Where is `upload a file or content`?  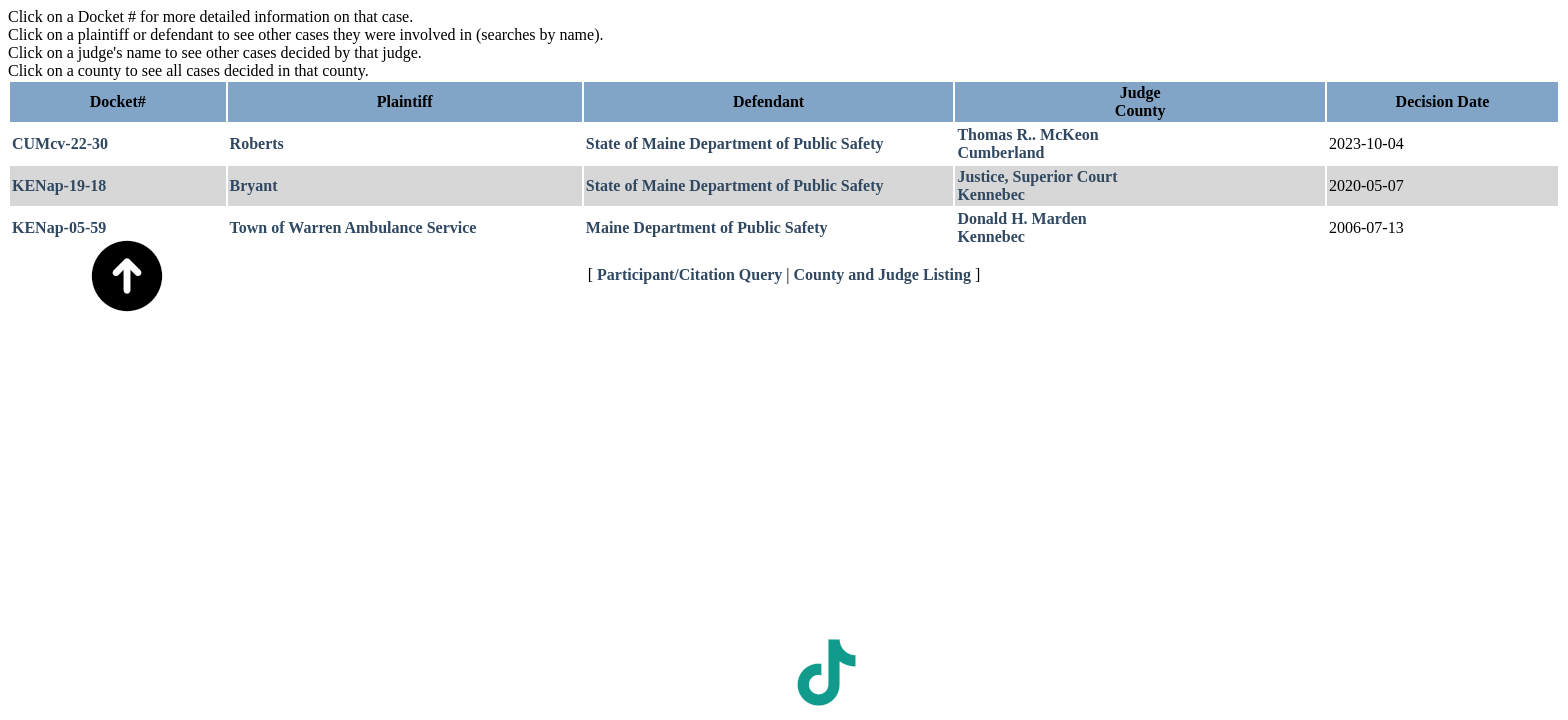 upload a file or content is located at coordinates (127, 276).